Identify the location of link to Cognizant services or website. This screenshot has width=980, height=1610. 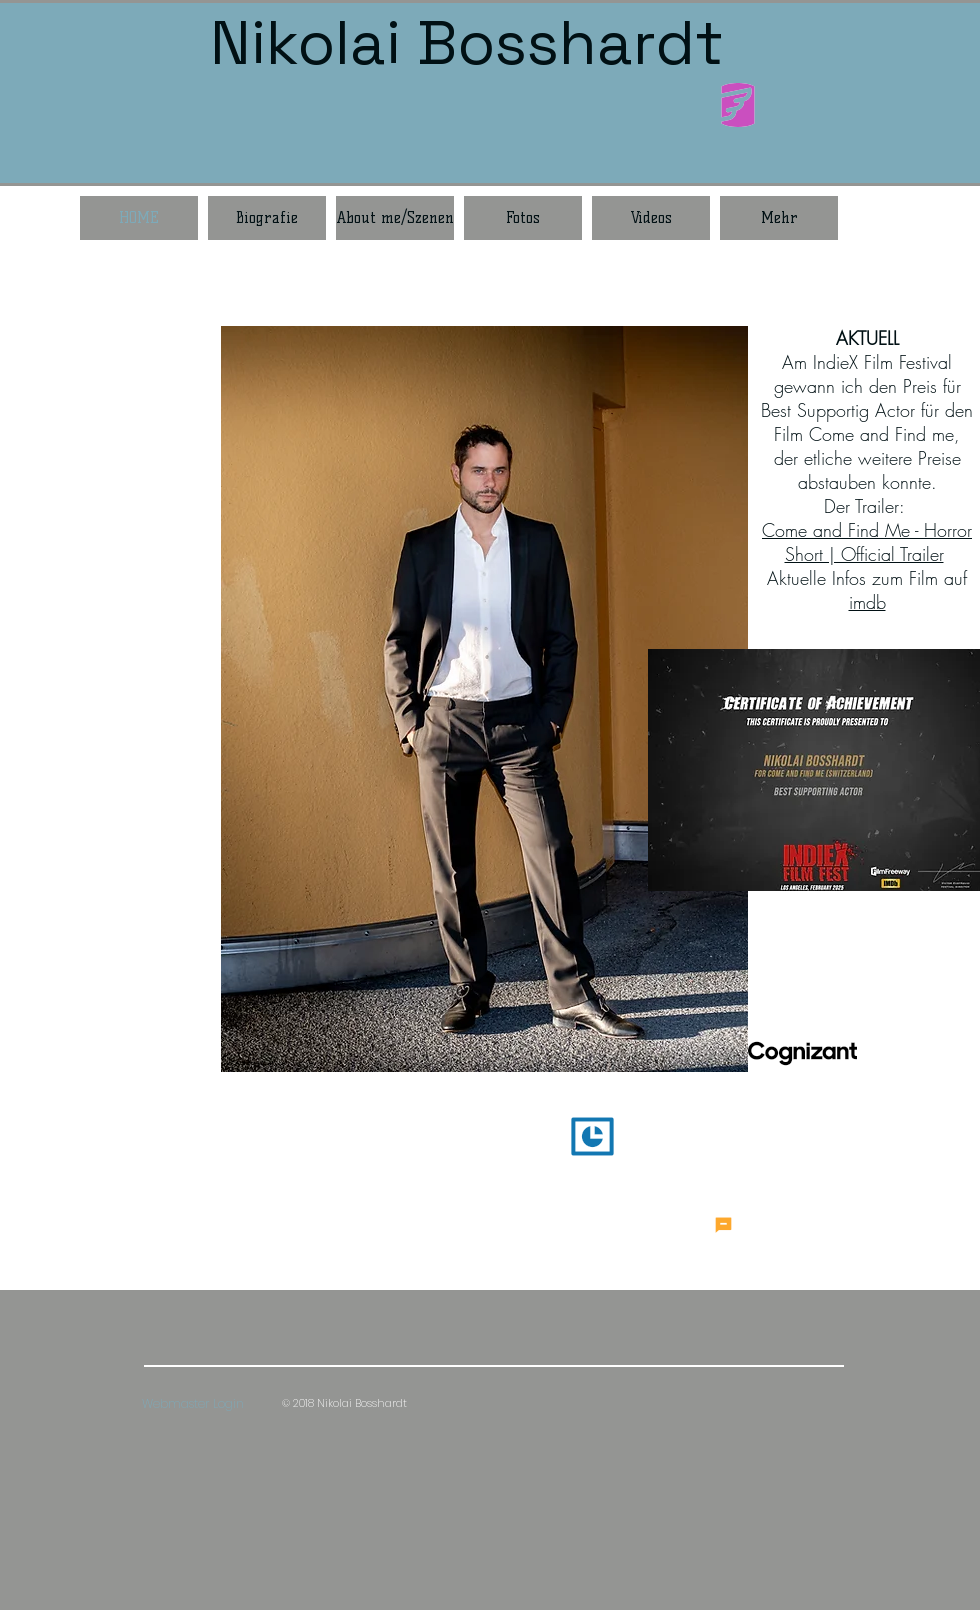
(802, 1053).